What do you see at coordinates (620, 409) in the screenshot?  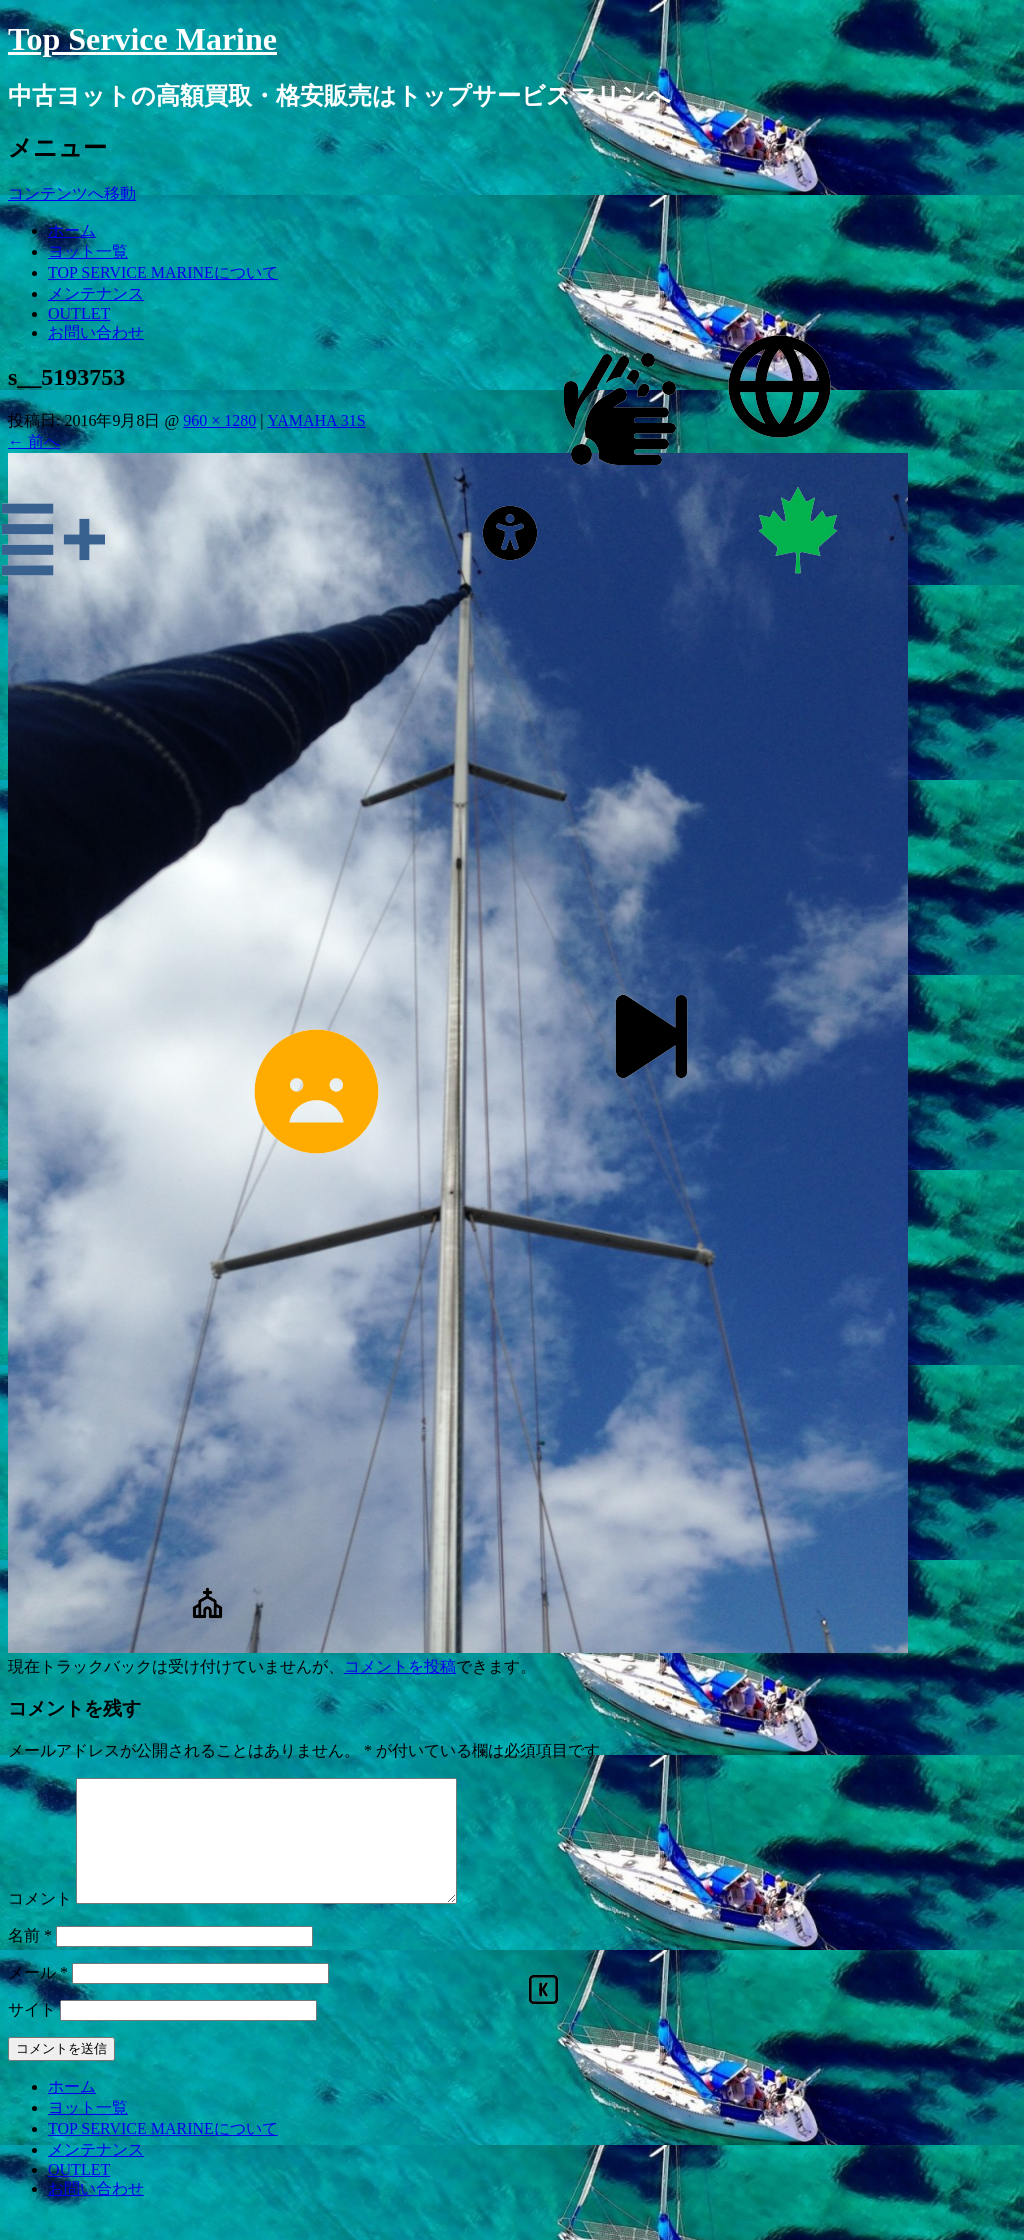 I see `wash your hands reminder` at bounding box center [620, 409].